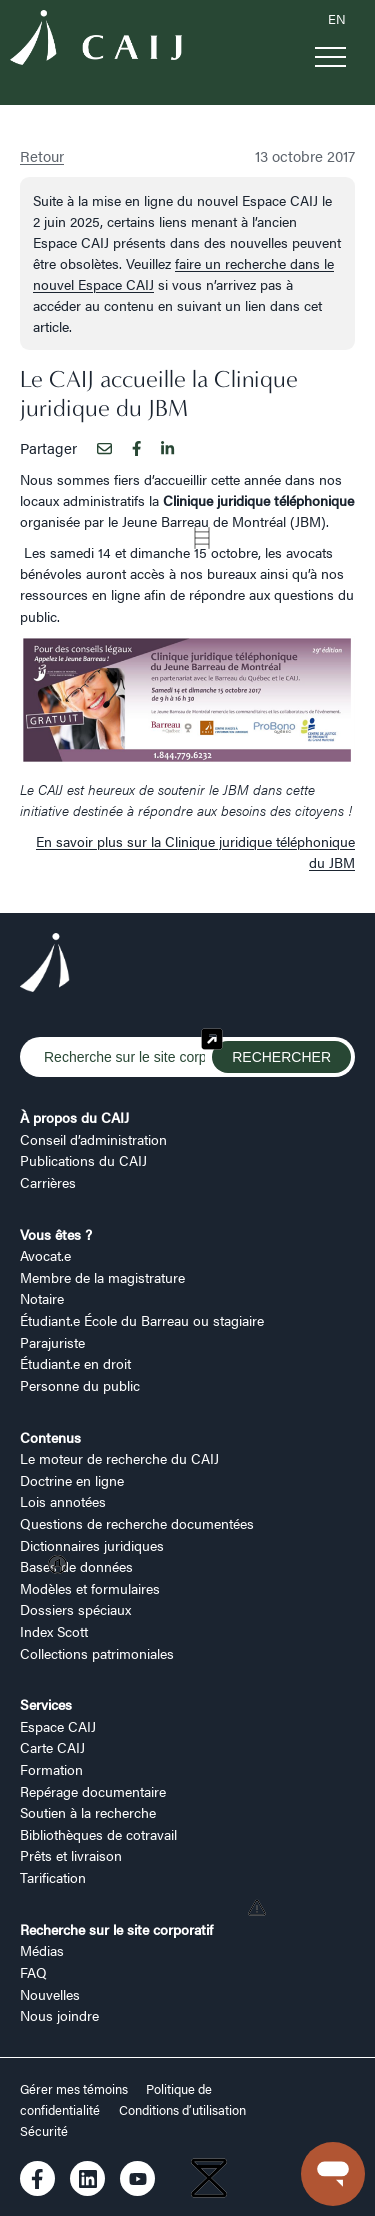 Image resolution: width=375 pixels, height=2216 pixels. Describe the element at coordinates (212, 1039) in the screenshot. I see `open link in a new window or tab` at that location.